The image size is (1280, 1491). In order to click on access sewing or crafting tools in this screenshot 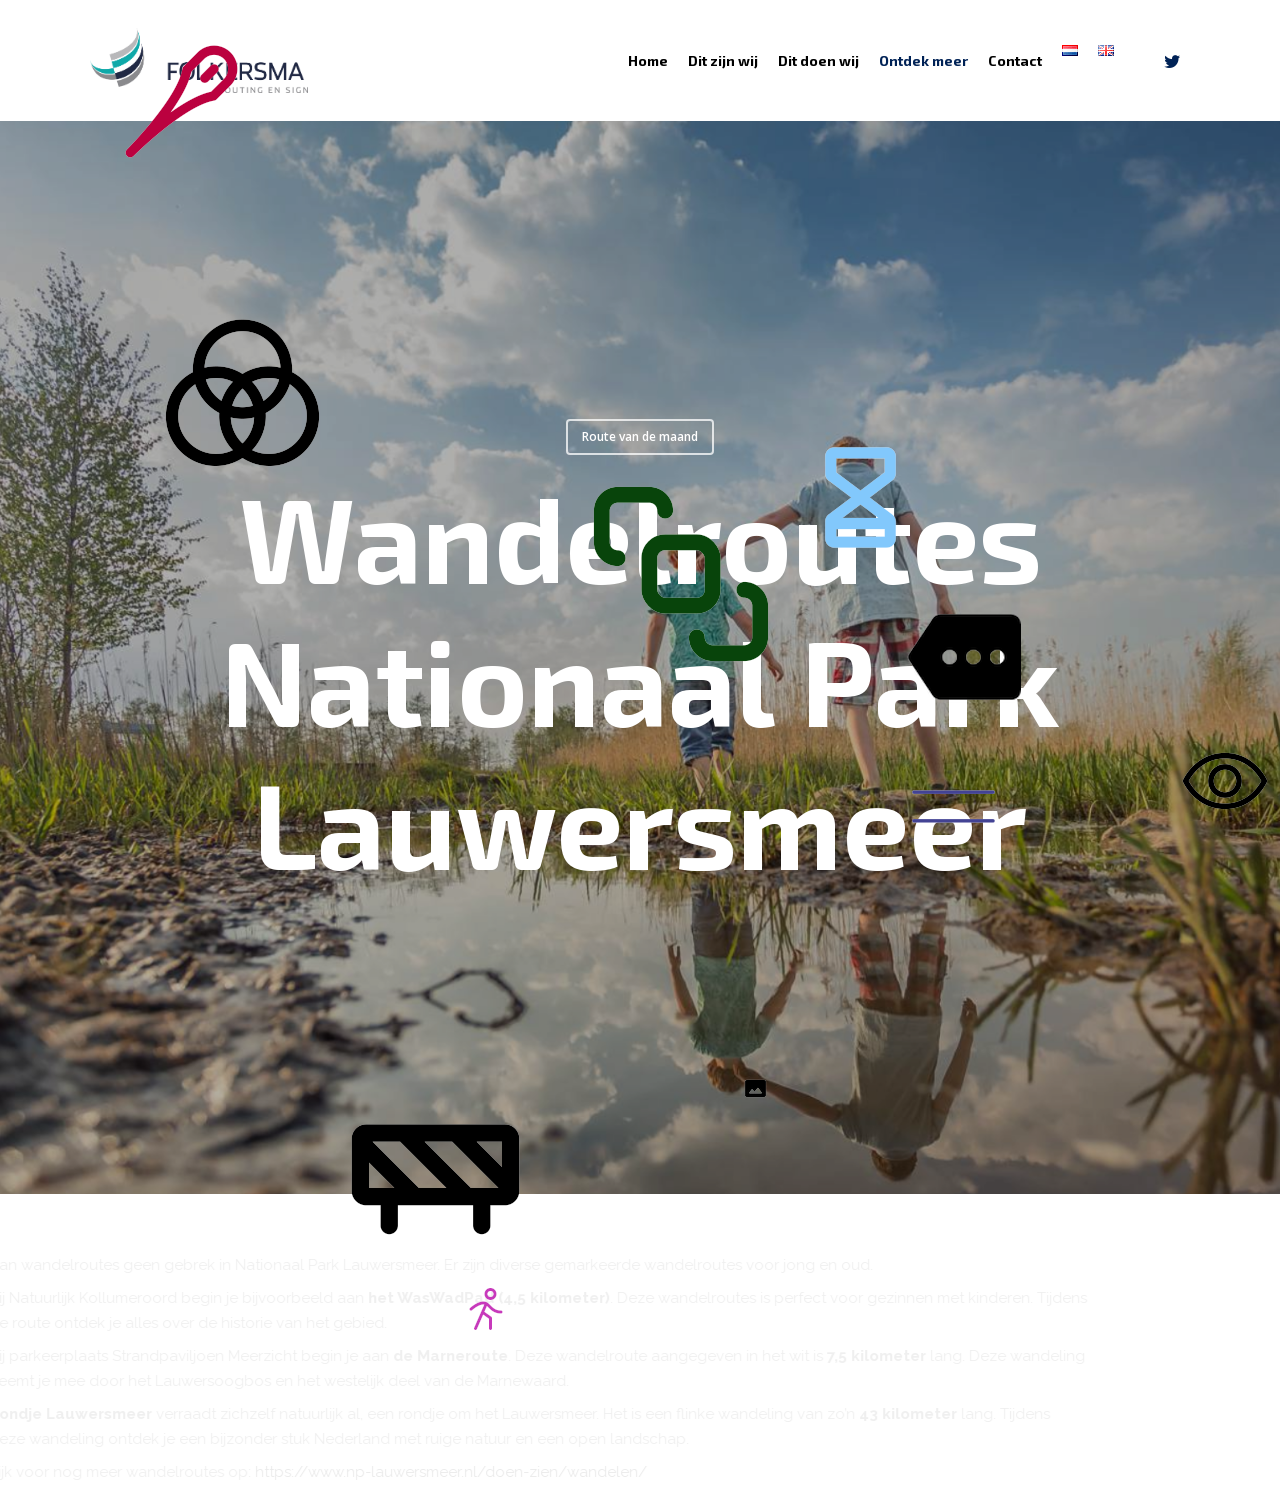, I will do `click(181, 101)`.